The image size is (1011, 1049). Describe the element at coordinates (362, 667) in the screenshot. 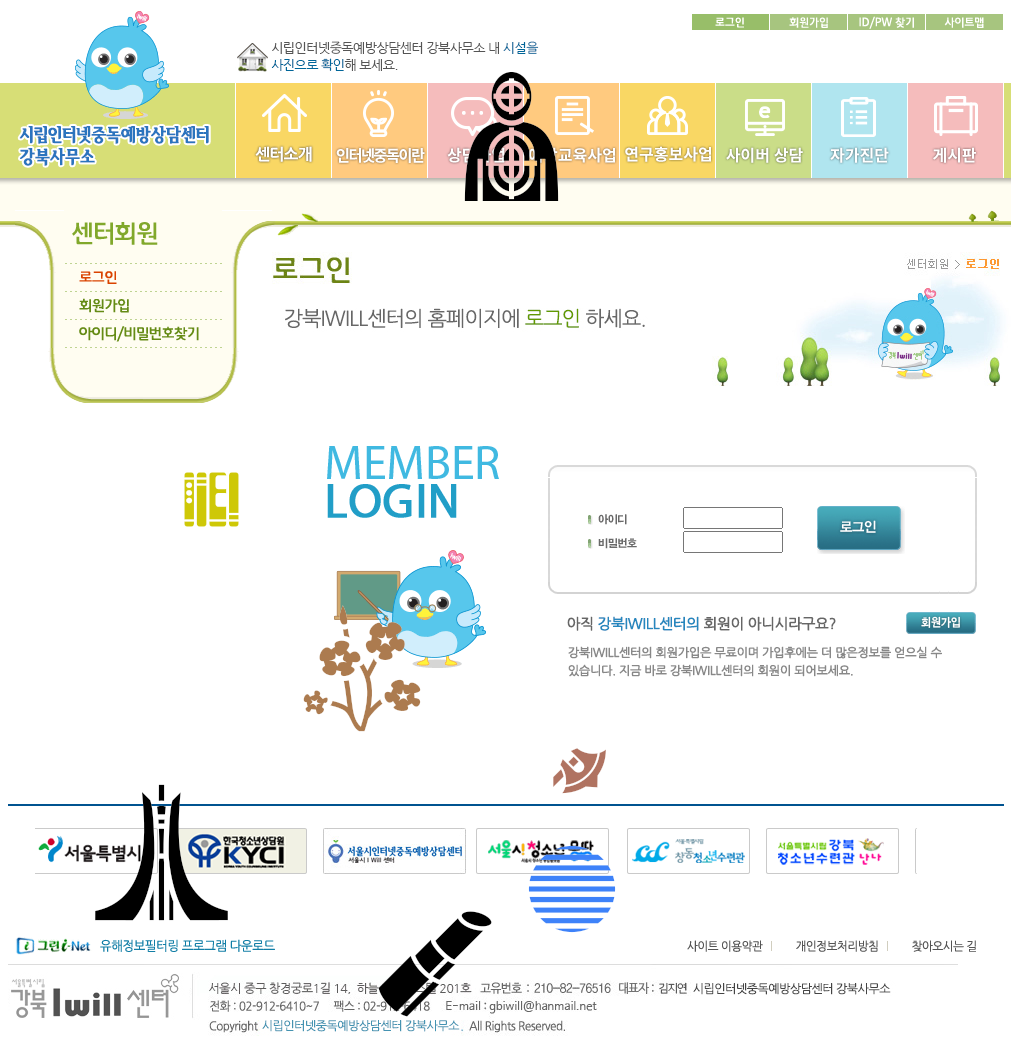

I see `flax plant icon for crafting or farming games` at that location.